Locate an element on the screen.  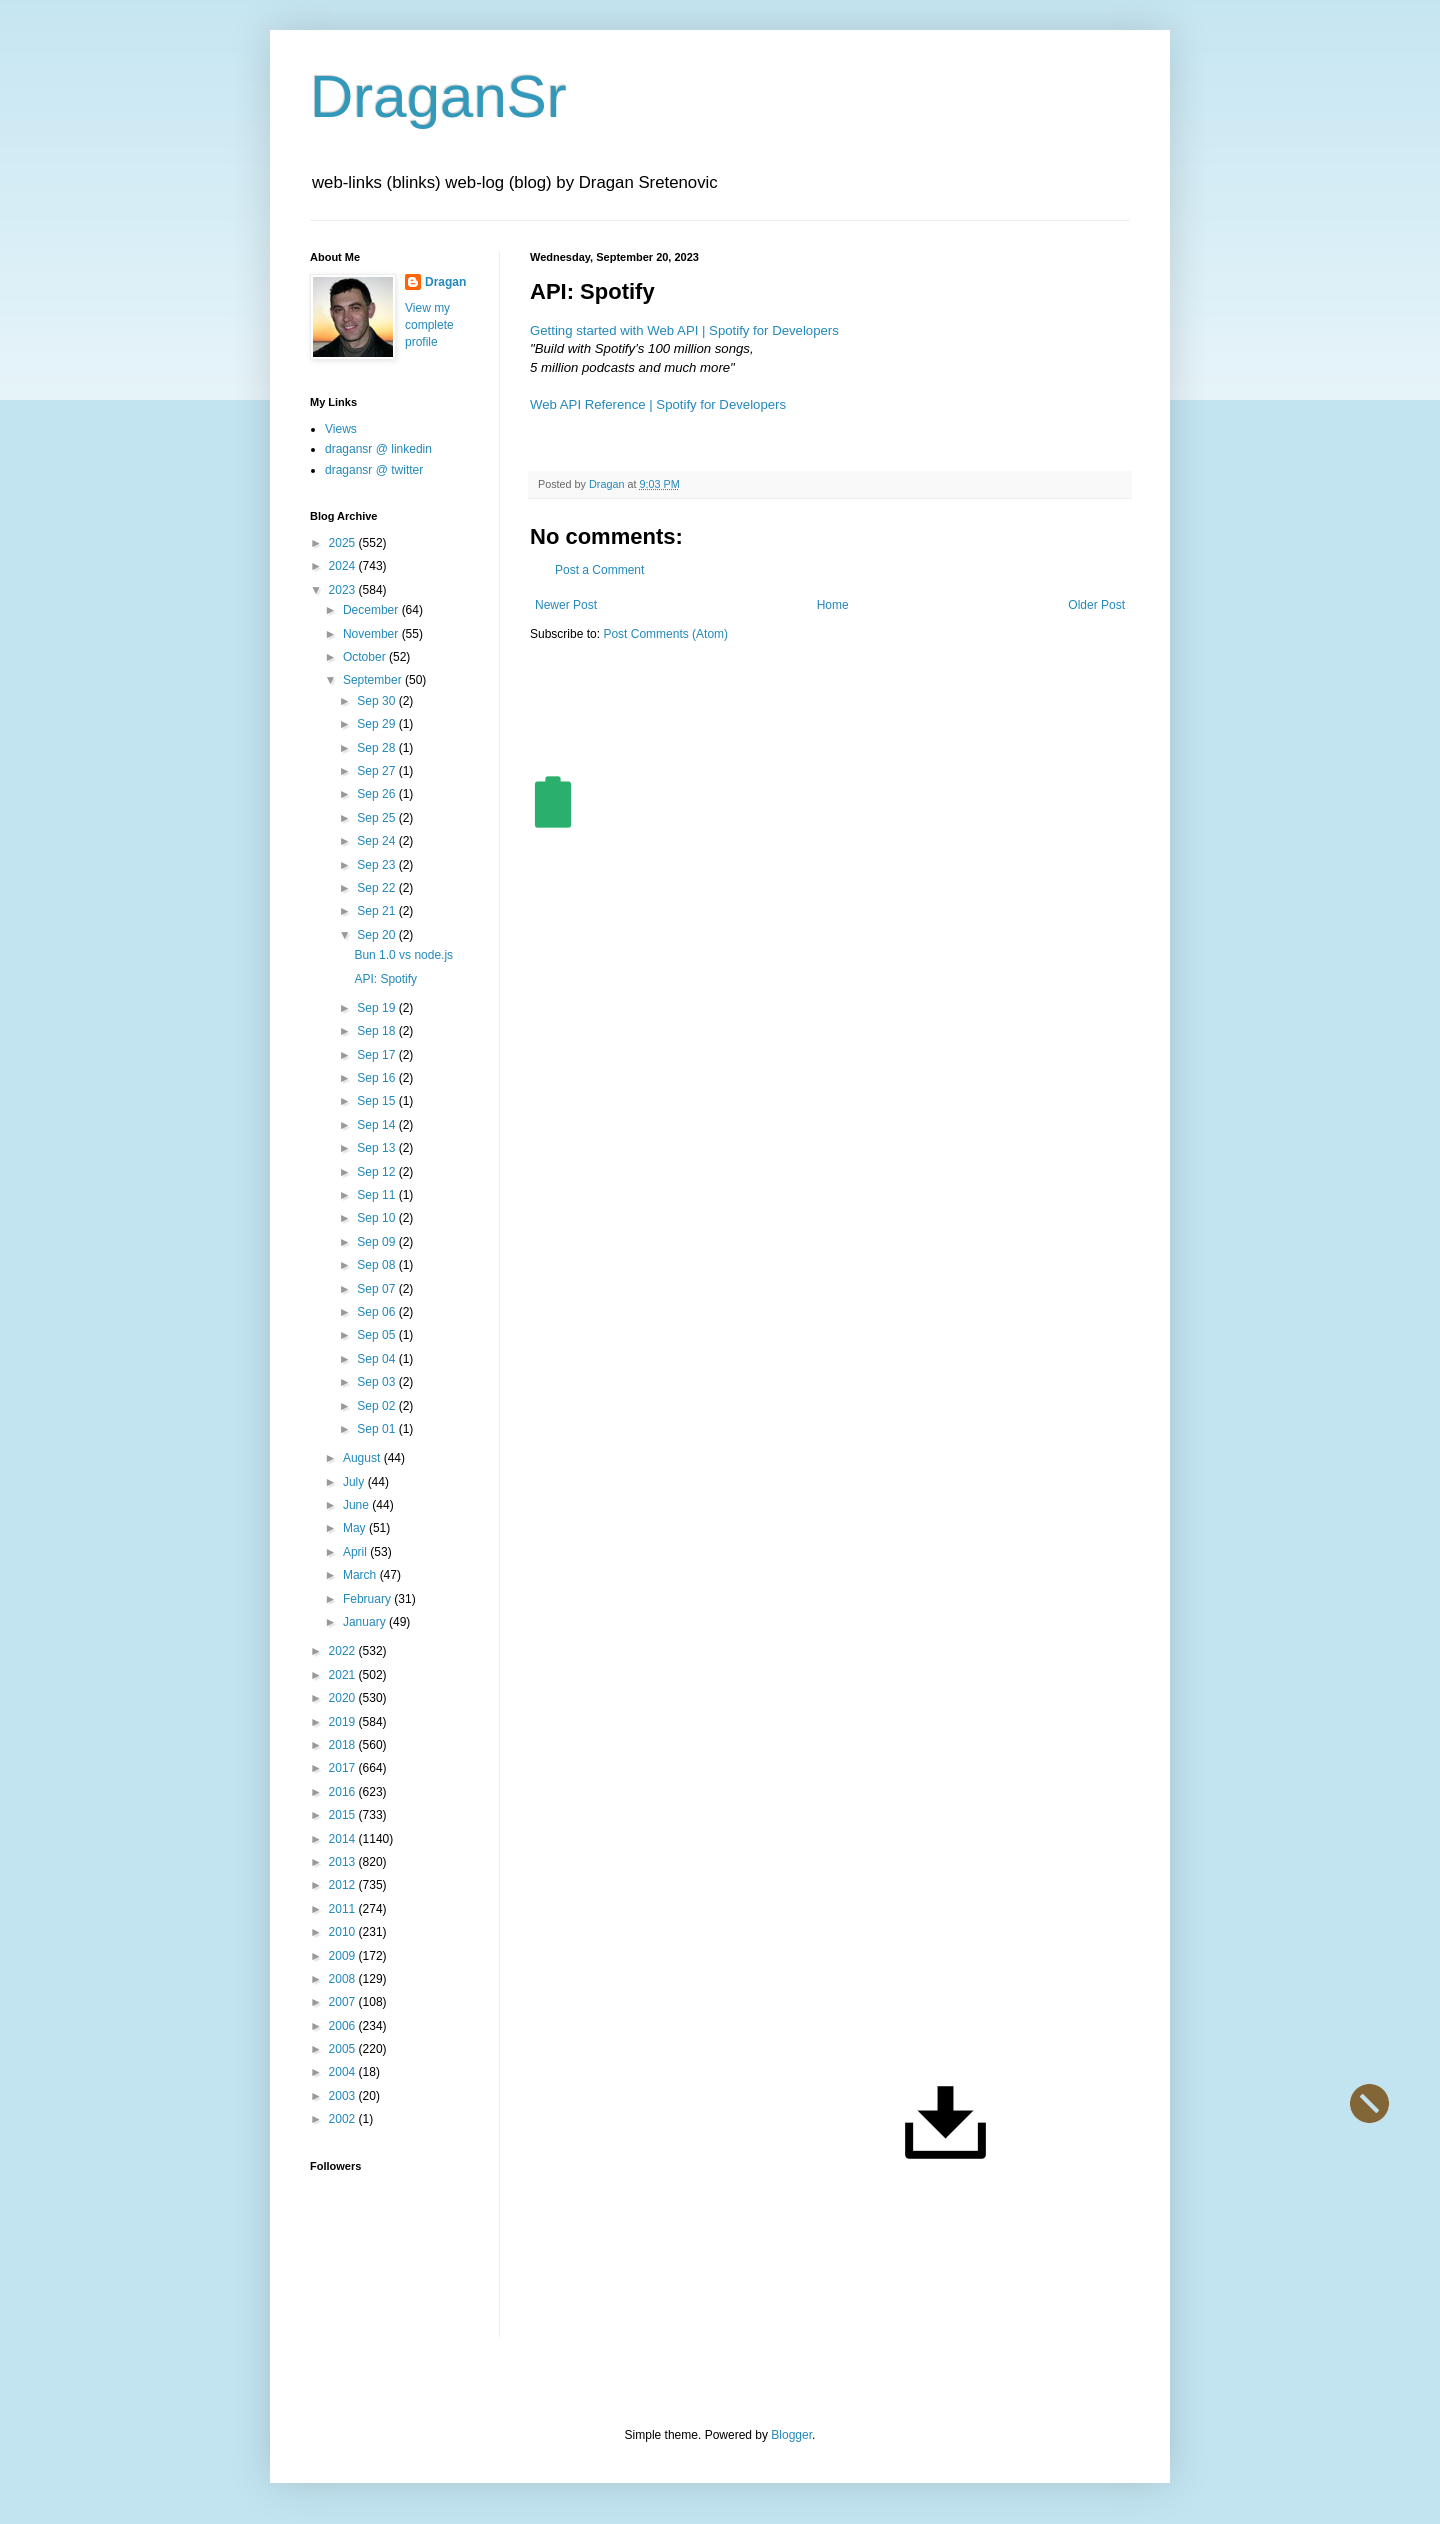
indicates low battery level is located at coordinates (553, 802).